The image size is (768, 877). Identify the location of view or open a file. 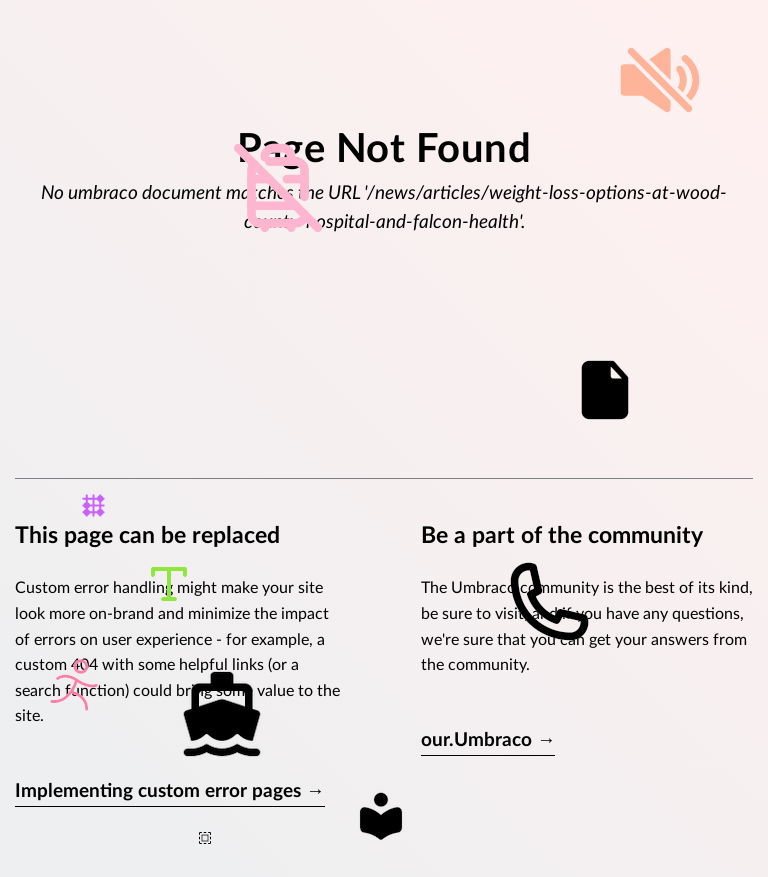
(605, 390).